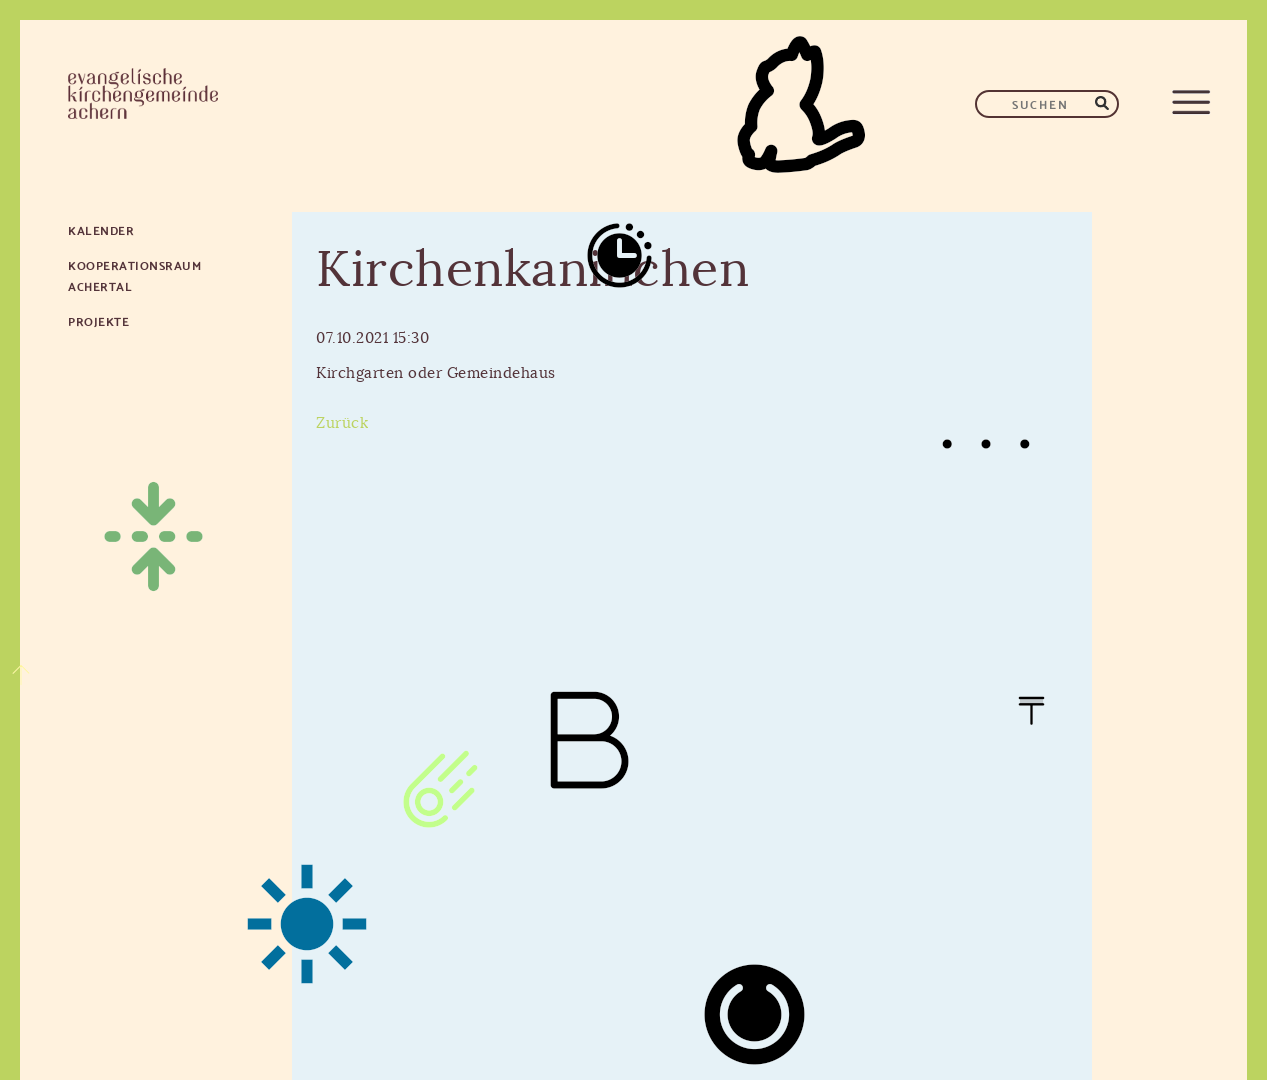  What do you see at coordinates (799, 104) in the screenshot?
I see `link to yarn package manager` at bounding box center [799, 104].